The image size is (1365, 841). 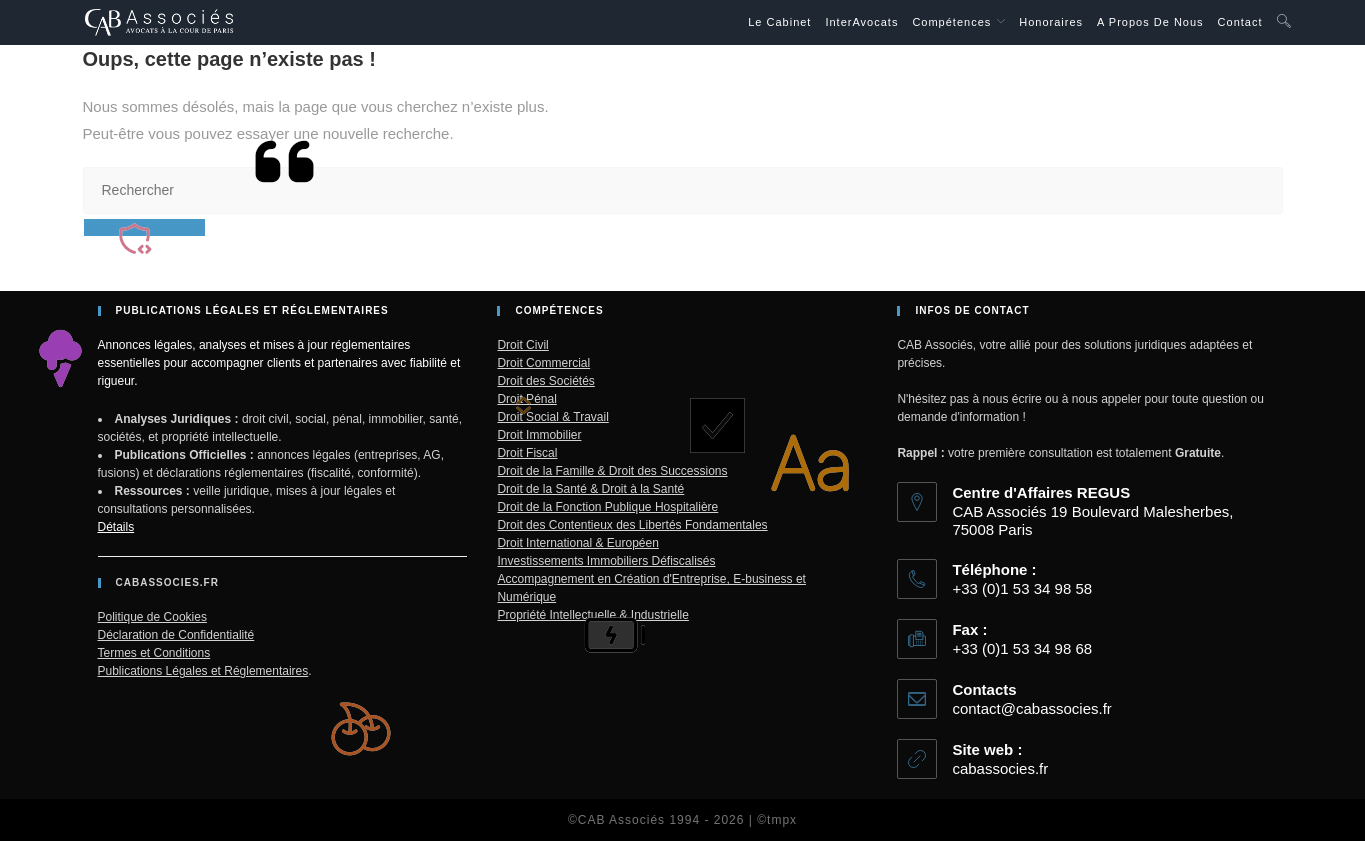 What do you see at coordinates (614, 635) in the screenshot?
I see `indicates device is currently charging` at bounding box center [614, 635].